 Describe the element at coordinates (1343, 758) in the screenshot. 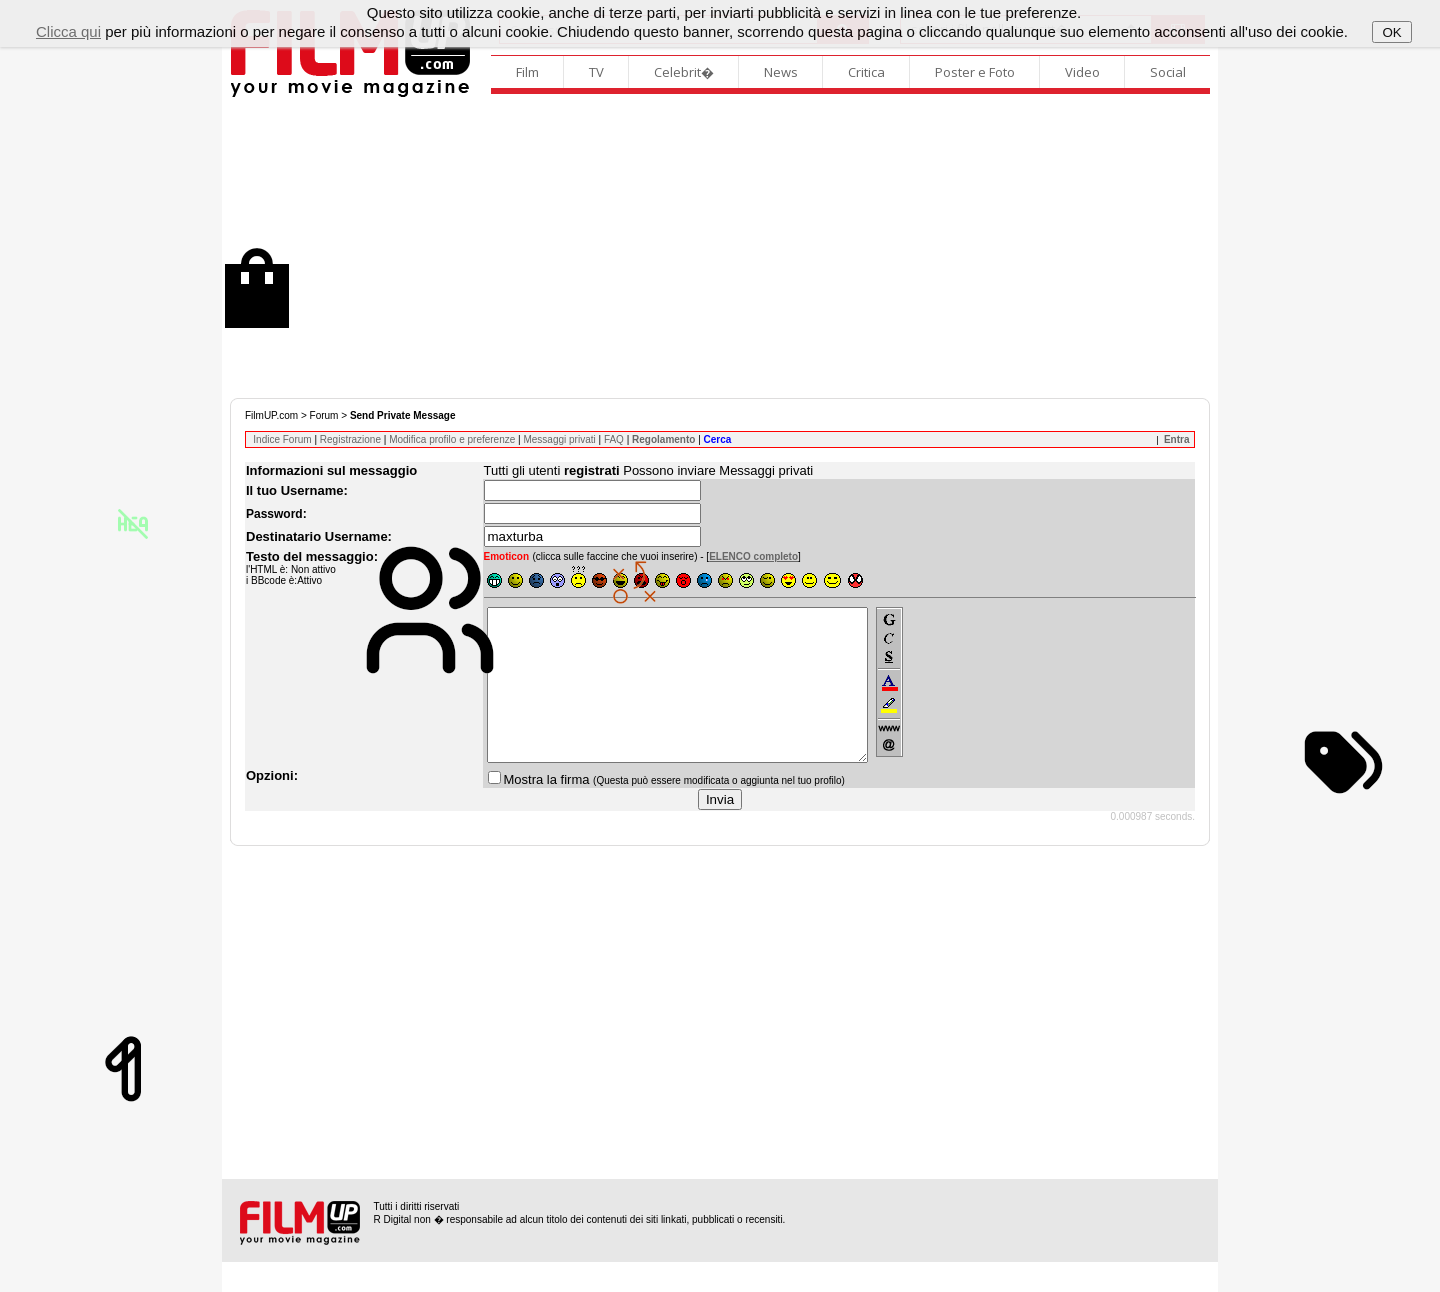

I see `manage tags or labels` at that location.